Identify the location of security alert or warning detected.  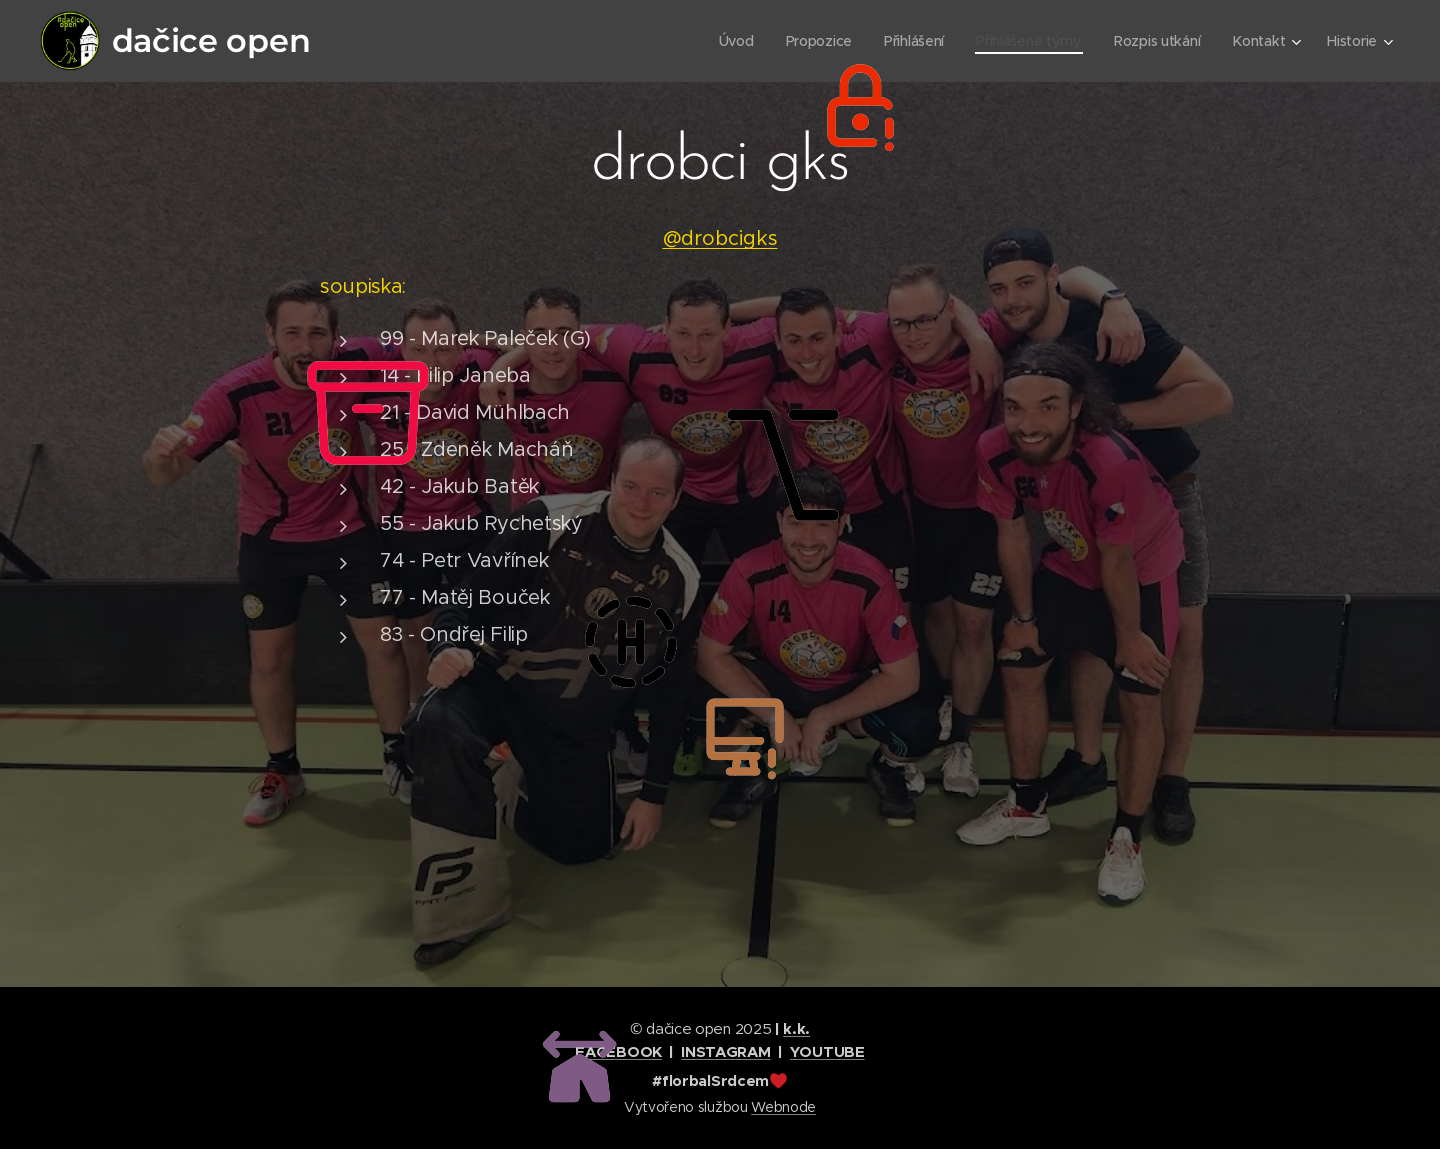
(860, 105).